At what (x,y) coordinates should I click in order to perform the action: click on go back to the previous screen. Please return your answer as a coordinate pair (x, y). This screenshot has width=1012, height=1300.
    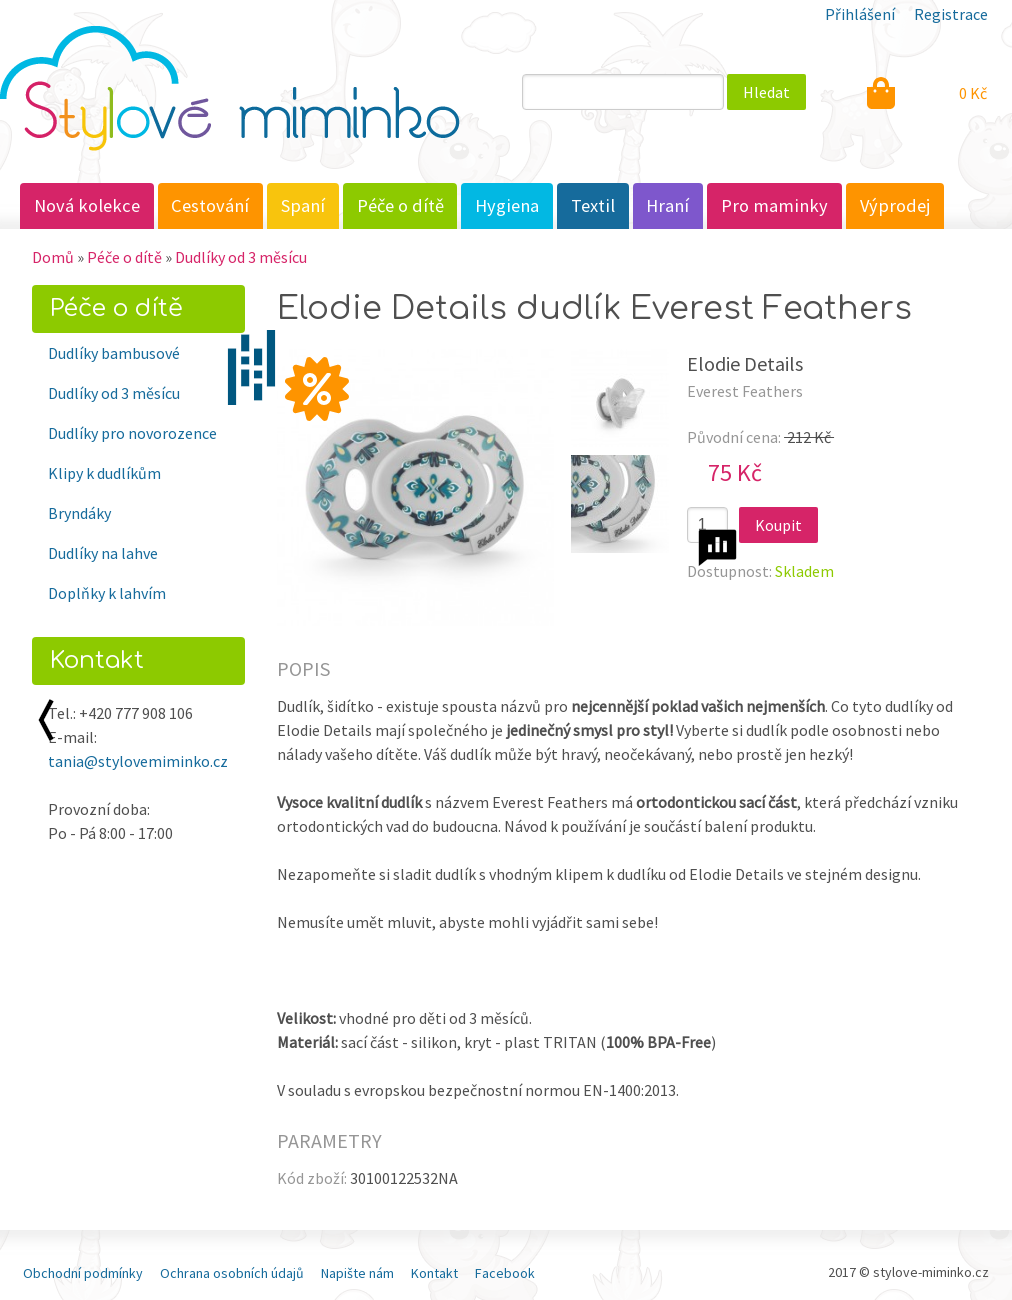
    Looking at the image, I should click on (47, 720).